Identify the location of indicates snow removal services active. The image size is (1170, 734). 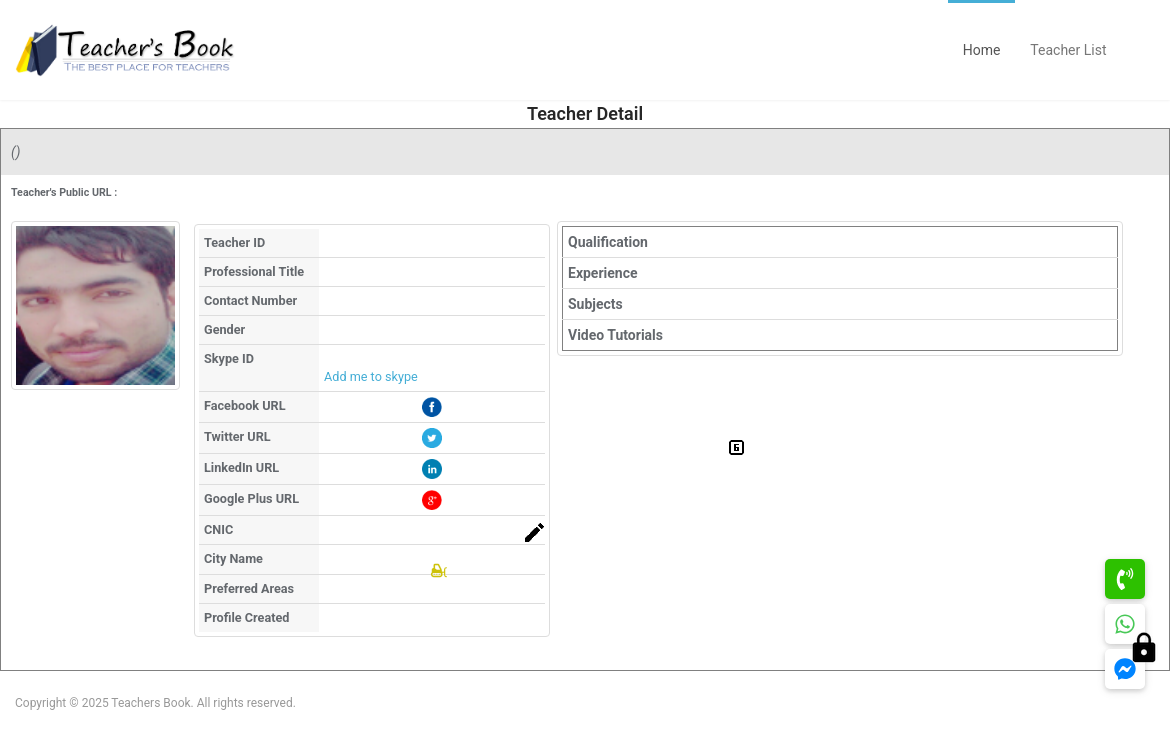
(438, 570).